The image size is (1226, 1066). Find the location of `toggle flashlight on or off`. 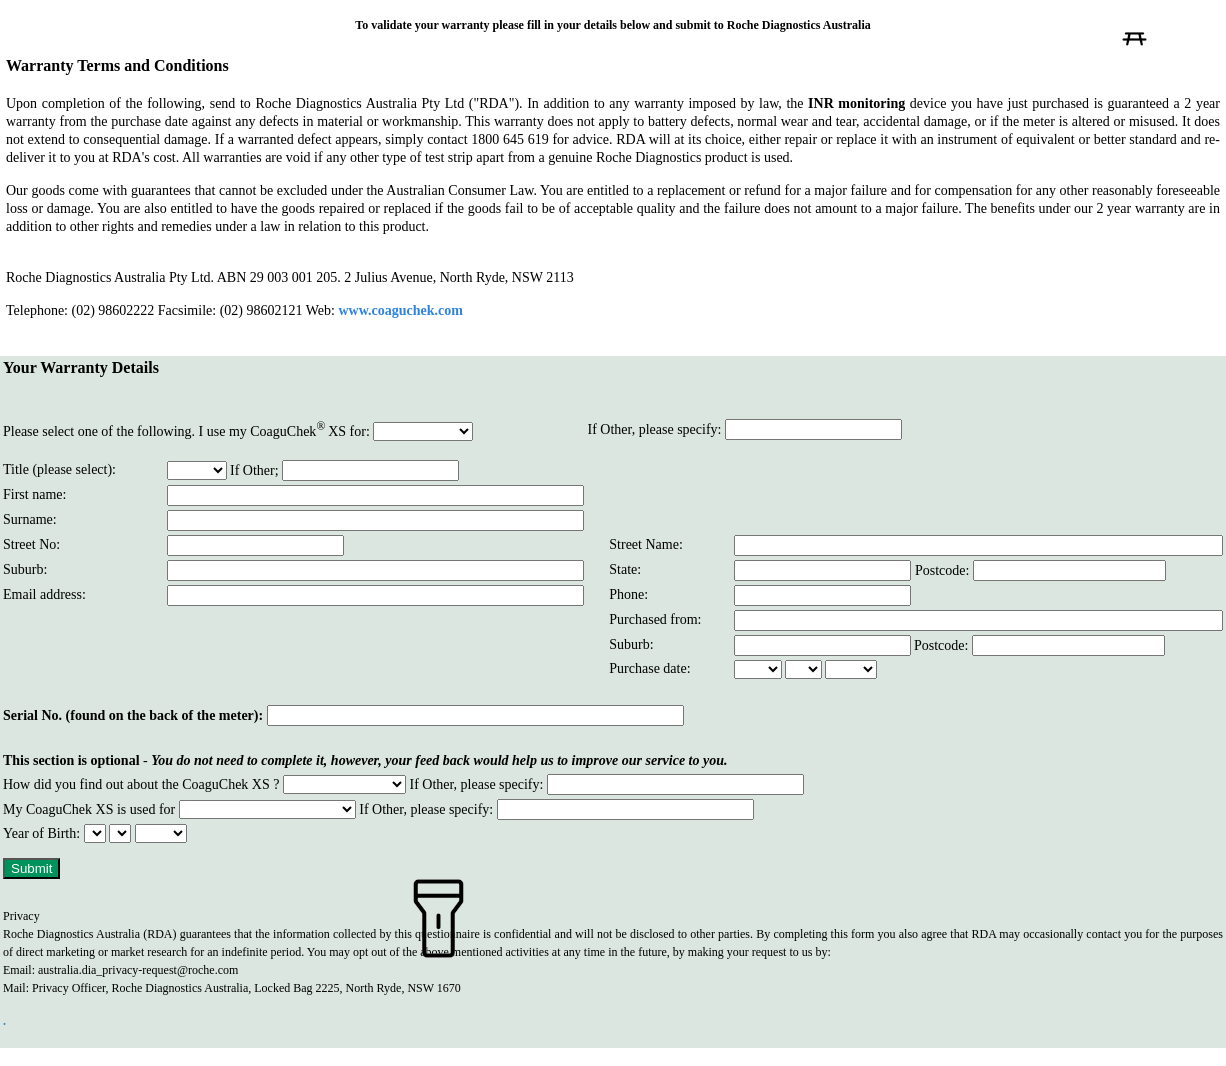

toggle flashlight on or off is located at coordinates (438, 918).